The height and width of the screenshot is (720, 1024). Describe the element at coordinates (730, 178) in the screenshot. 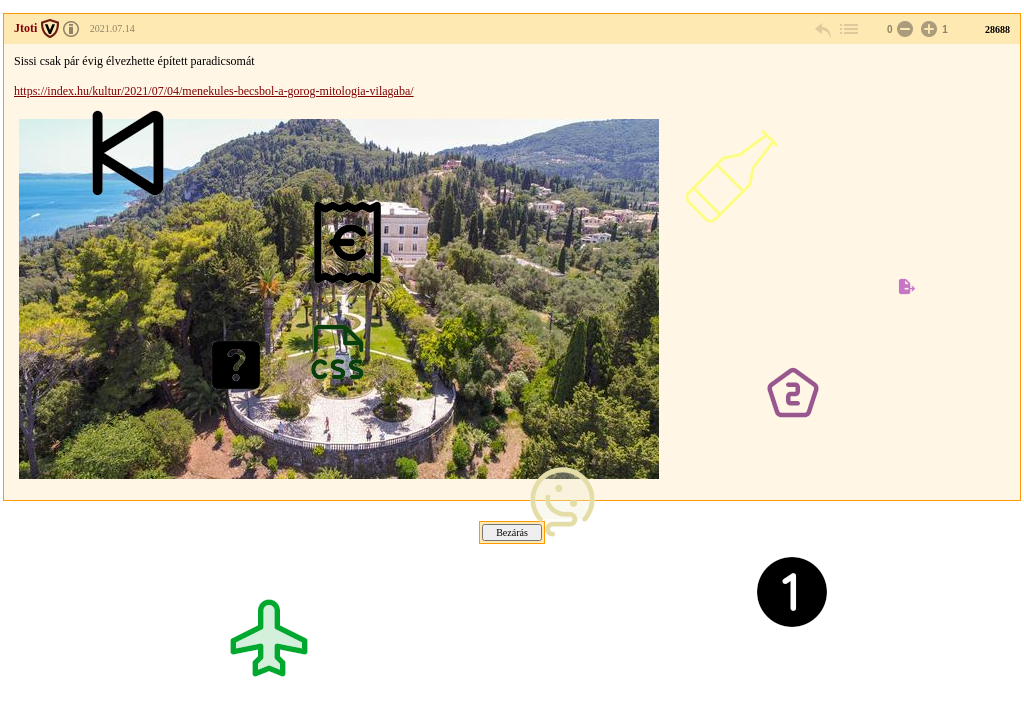

I see `browse beer or beverage options` at that location.